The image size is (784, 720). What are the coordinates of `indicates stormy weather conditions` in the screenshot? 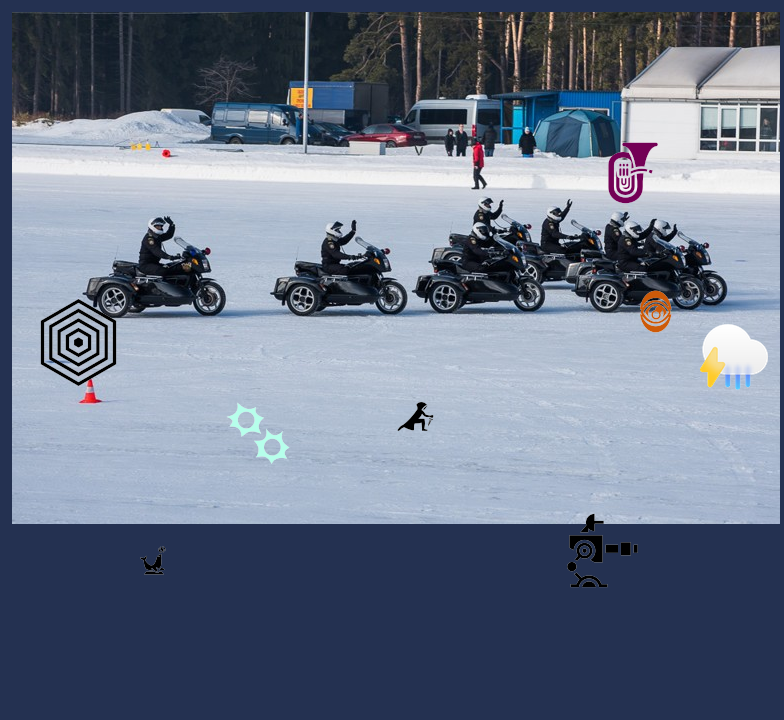 It's located at (734, 357).